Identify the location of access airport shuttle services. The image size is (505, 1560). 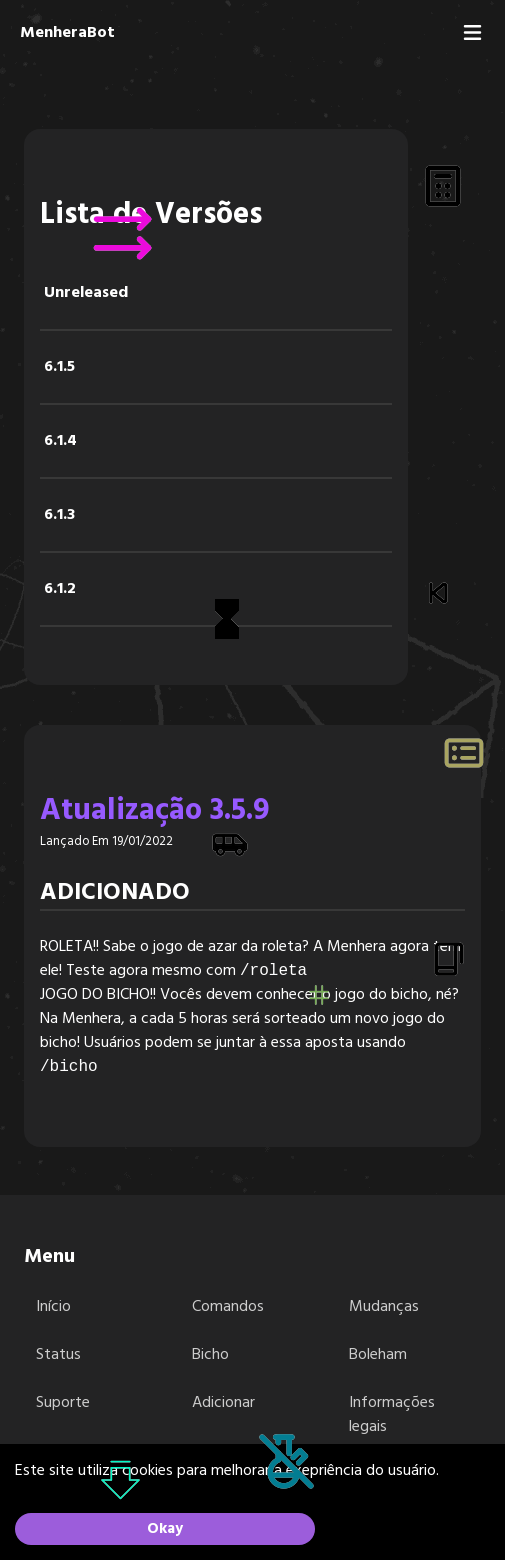
(230, 845).